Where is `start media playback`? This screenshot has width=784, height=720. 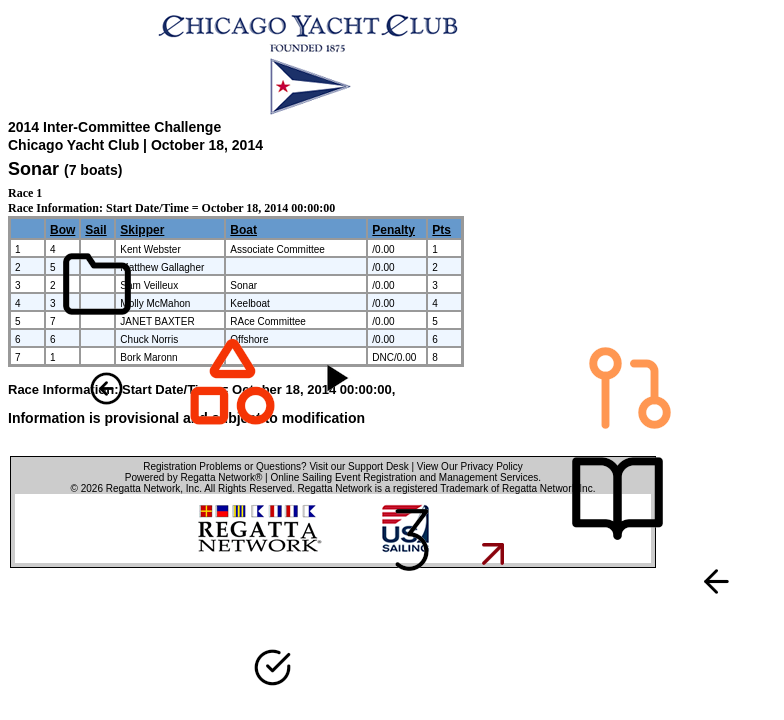
start media playback is located at coordinates (335, 378).